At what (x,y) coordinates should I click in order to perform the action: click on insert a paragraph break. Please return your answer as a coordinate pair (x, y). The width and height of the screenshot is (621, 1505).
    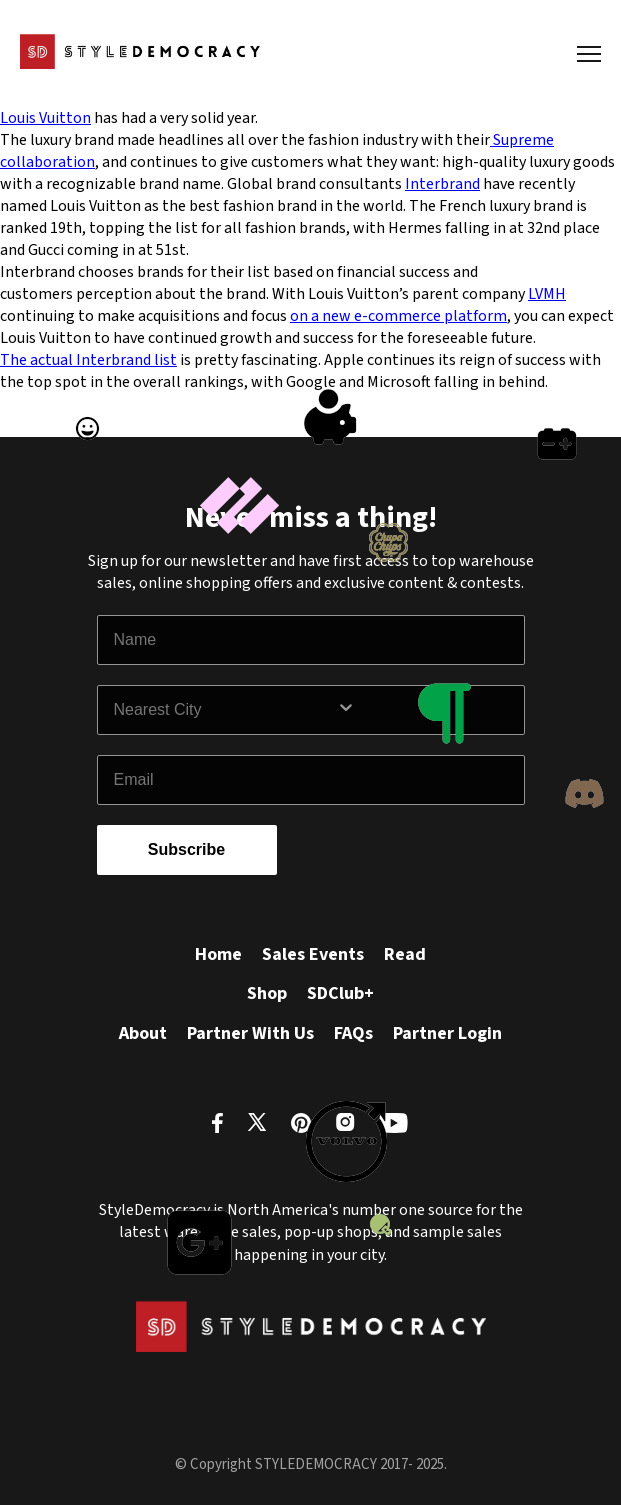
    Looking at the image, I should click on (444, 713).